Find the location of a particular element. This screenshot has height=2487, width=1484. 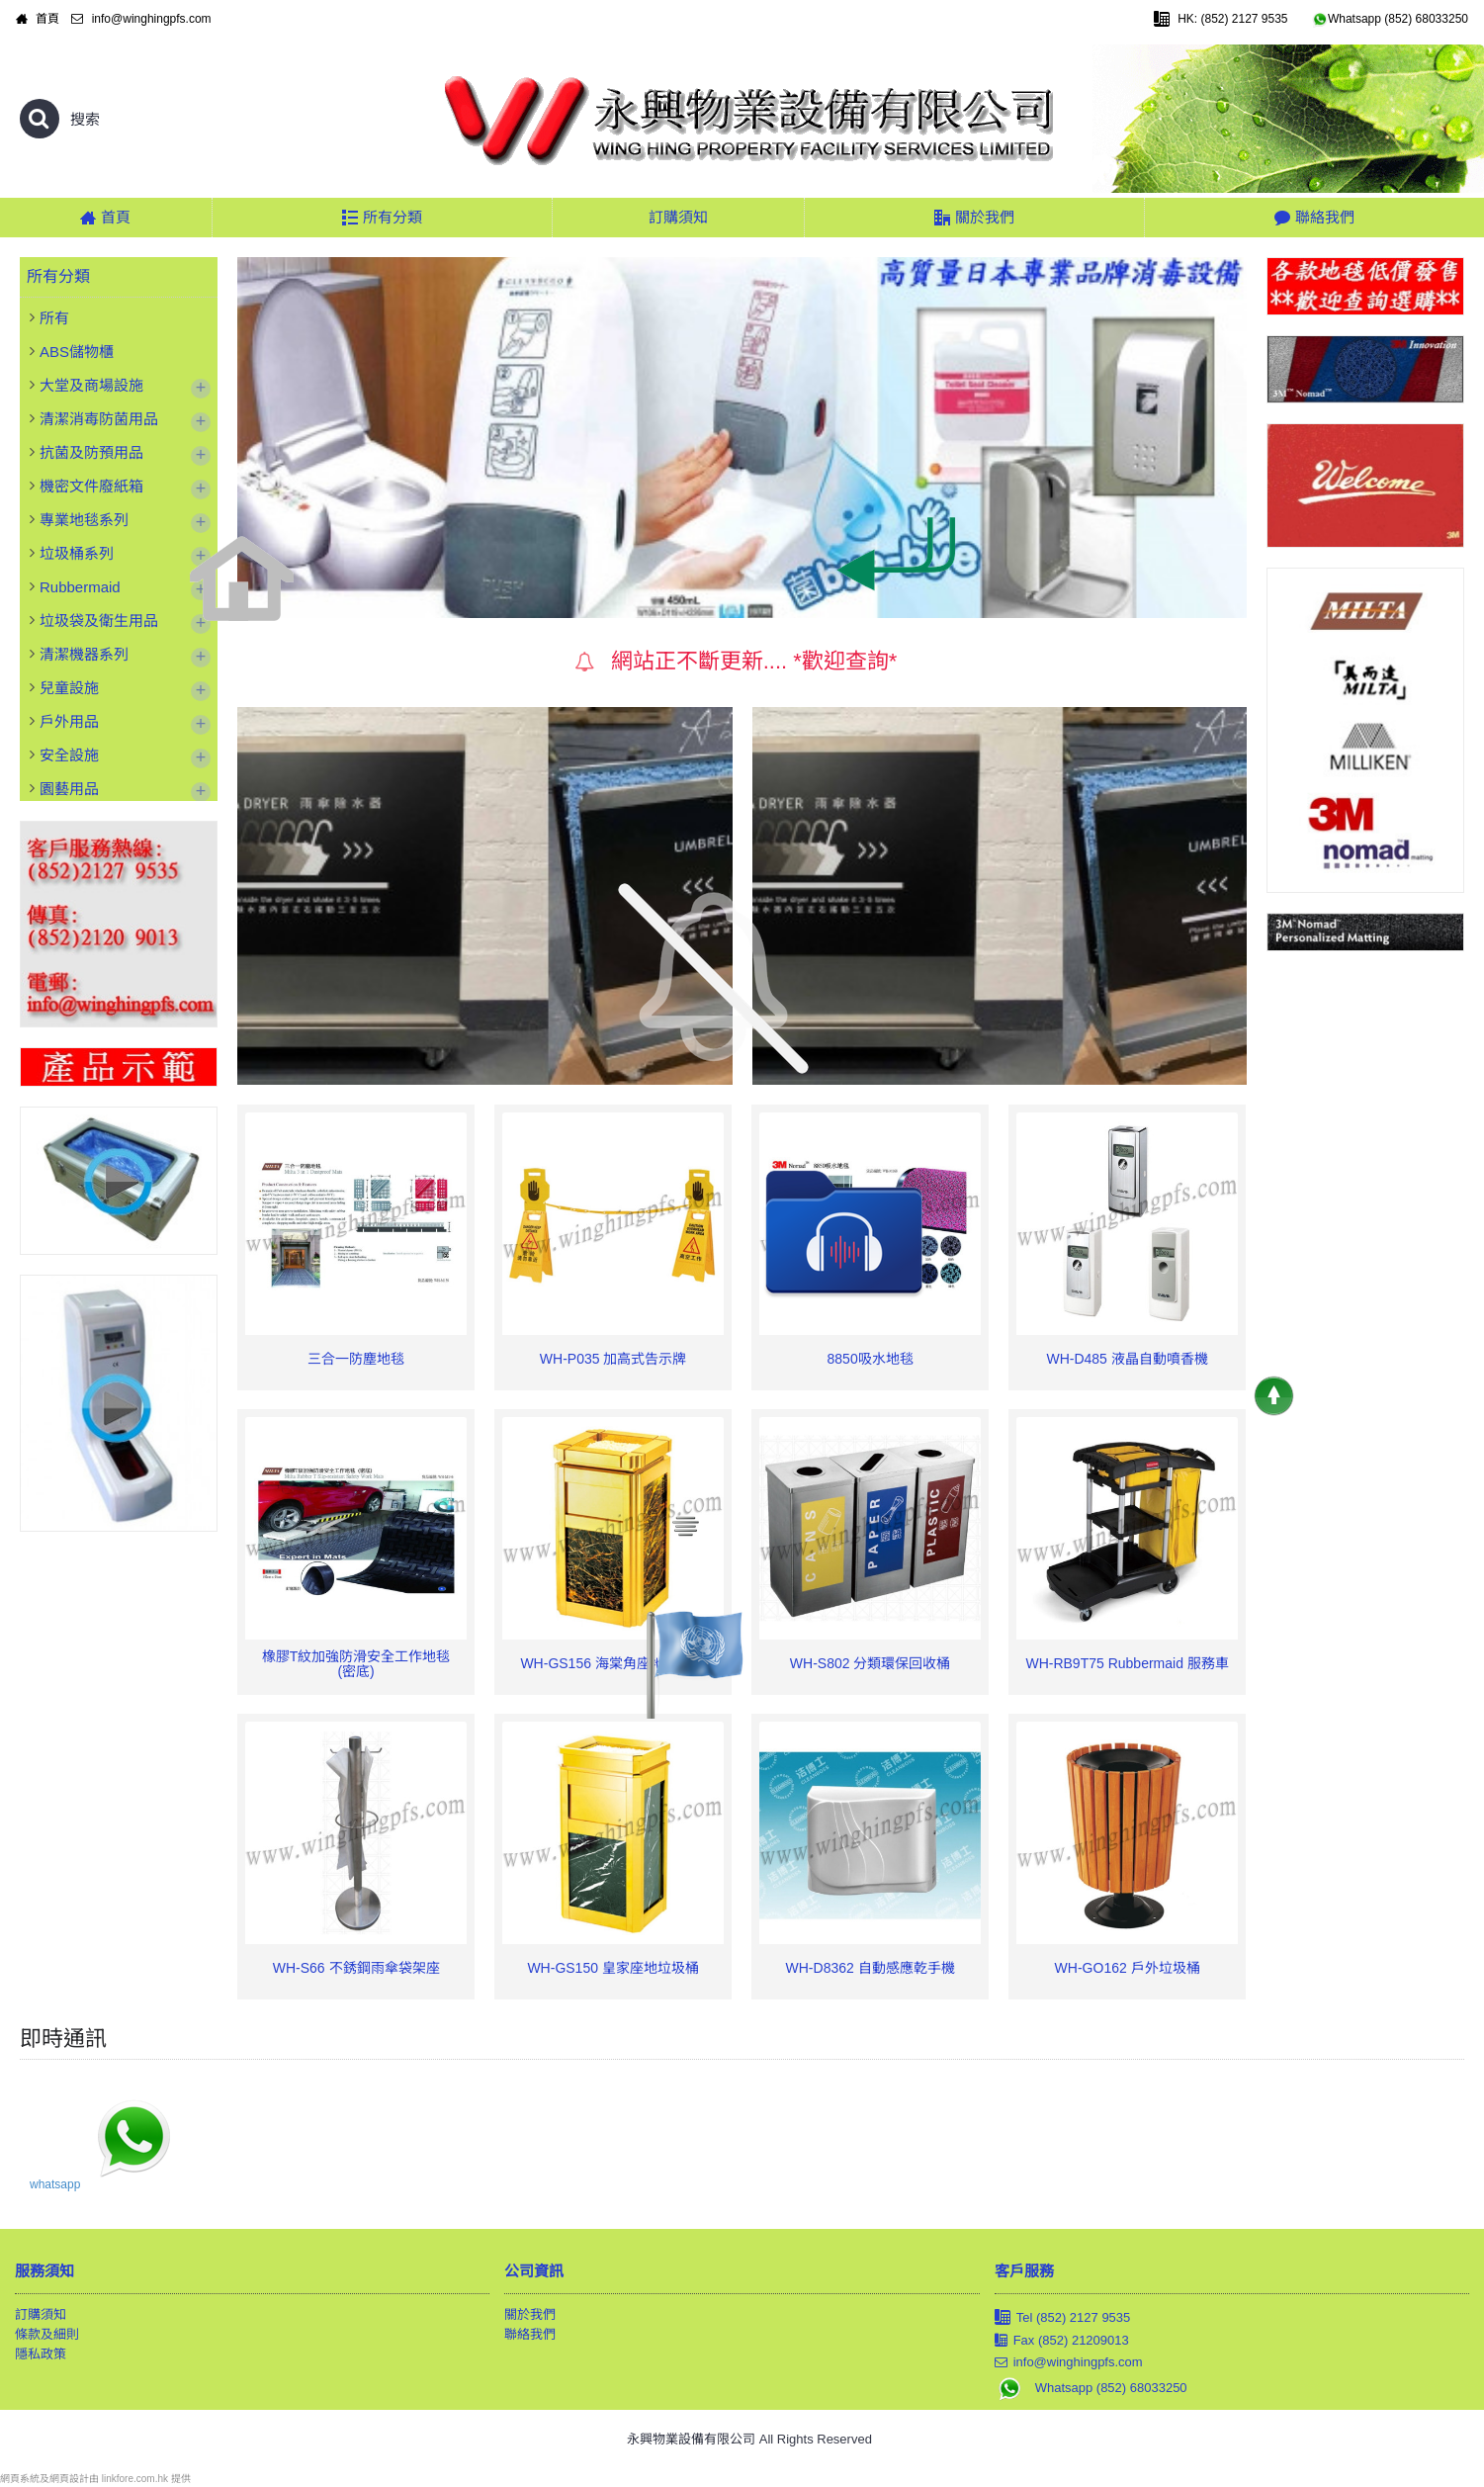

notifications are currently disabled is located at coordinates (713, 978).